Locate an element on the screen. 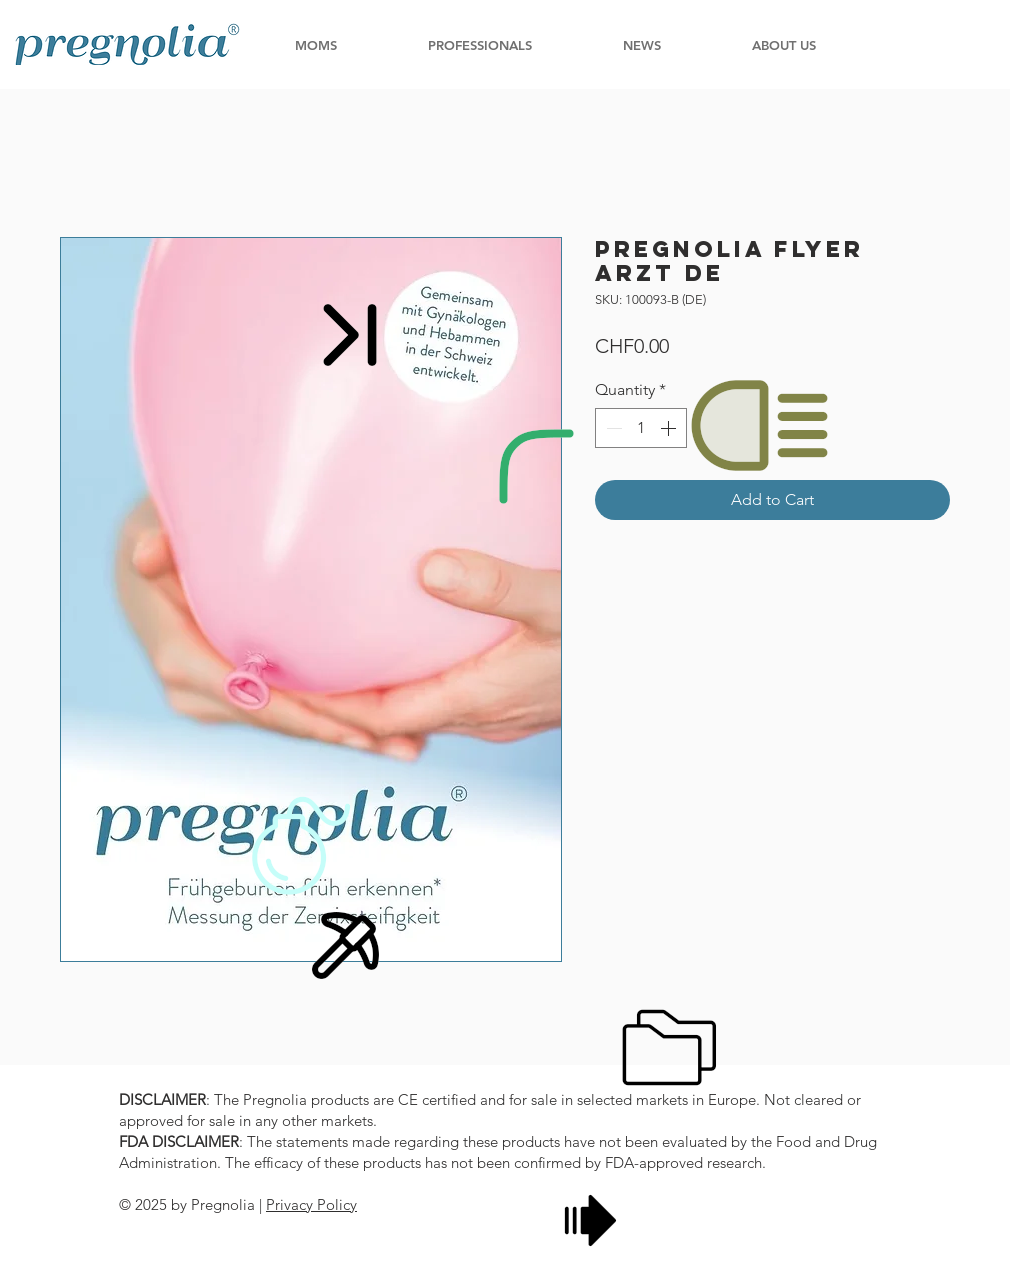 Image resolution: width=1010 pixels, height=1285 pixels. apply iOS-style rounded corner to element is located at coordinates (536, 466).